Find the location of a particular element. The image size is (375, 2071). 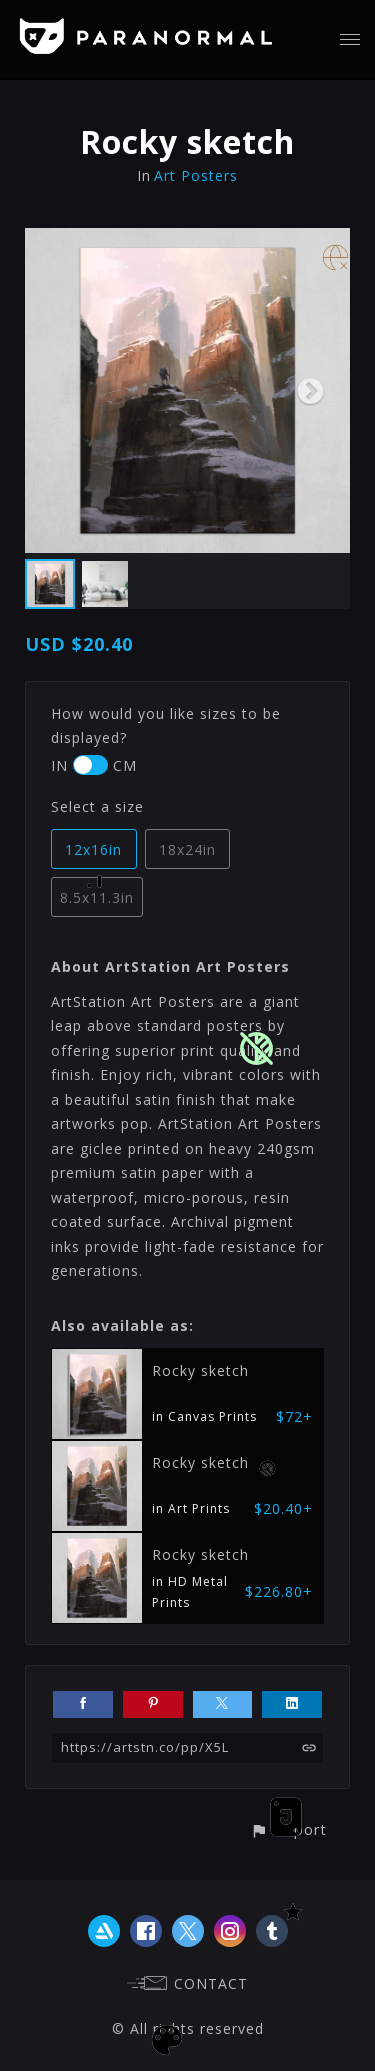

add item to favorites is located at coordinates (293, 1912).